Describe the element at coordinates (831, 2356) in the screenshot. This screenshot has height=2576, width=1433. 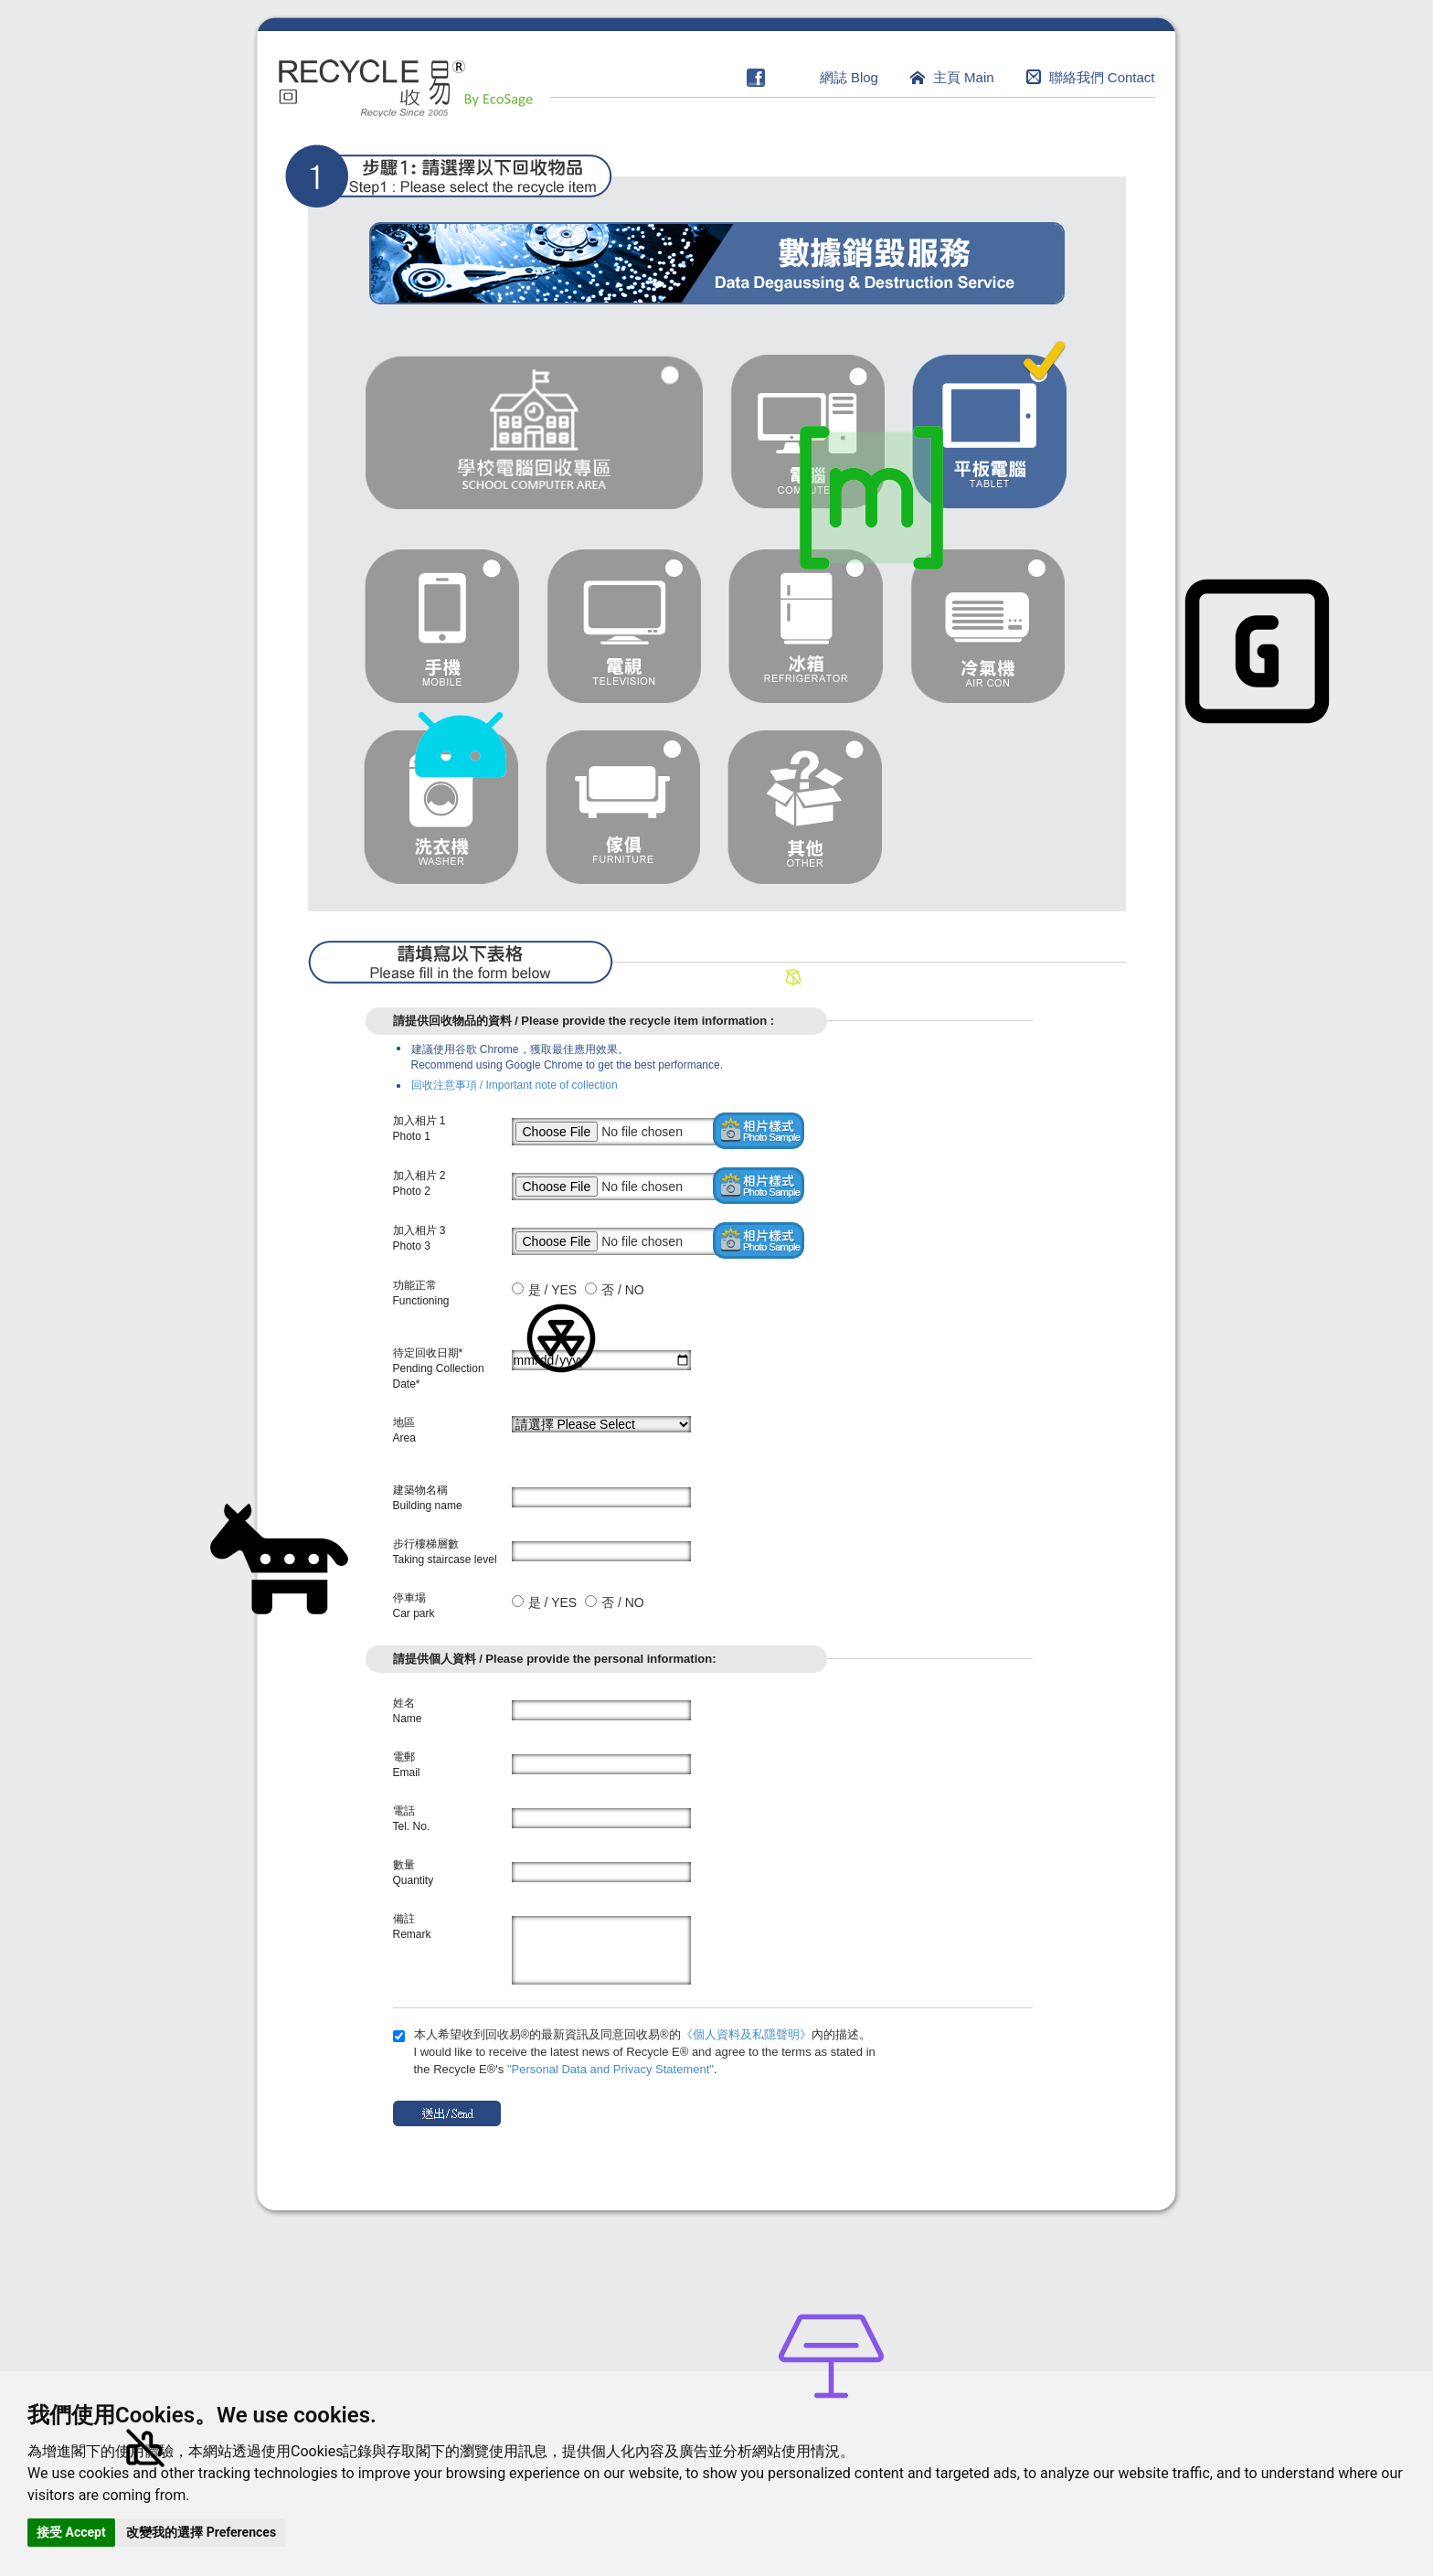
I see `access presentation mode` at that location.